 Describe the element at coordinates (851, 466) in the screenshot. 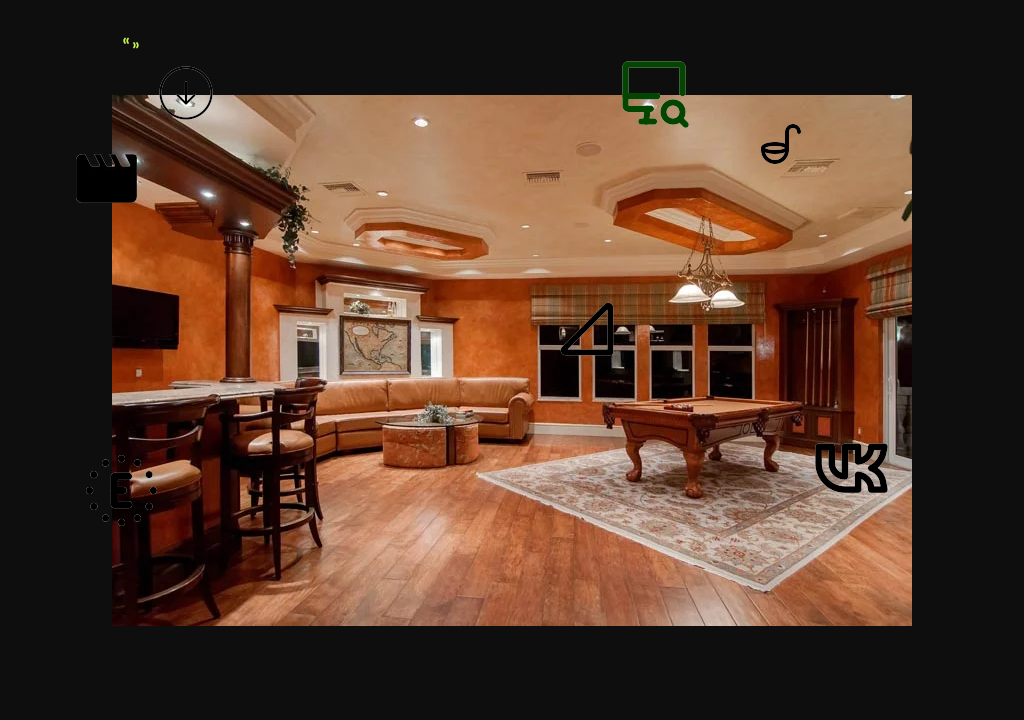

I see `open VK social network` at that location.